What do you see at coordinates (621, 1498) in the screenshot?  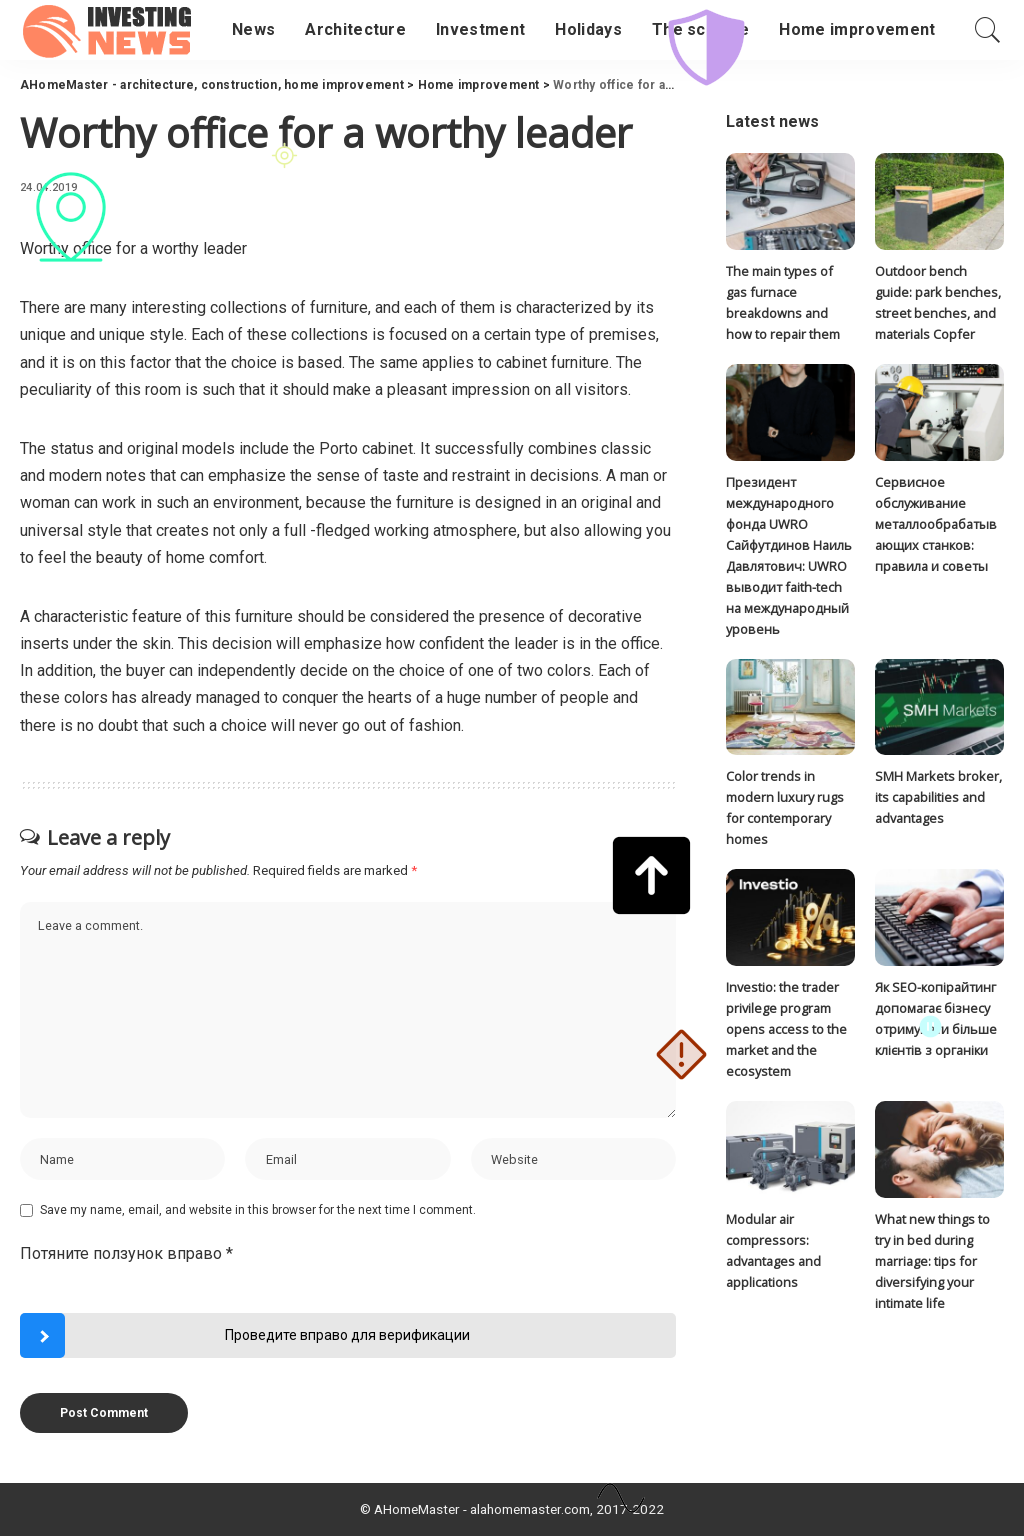 I see `adjust audio or sound wave settings` at bounding box center [621, 1498].